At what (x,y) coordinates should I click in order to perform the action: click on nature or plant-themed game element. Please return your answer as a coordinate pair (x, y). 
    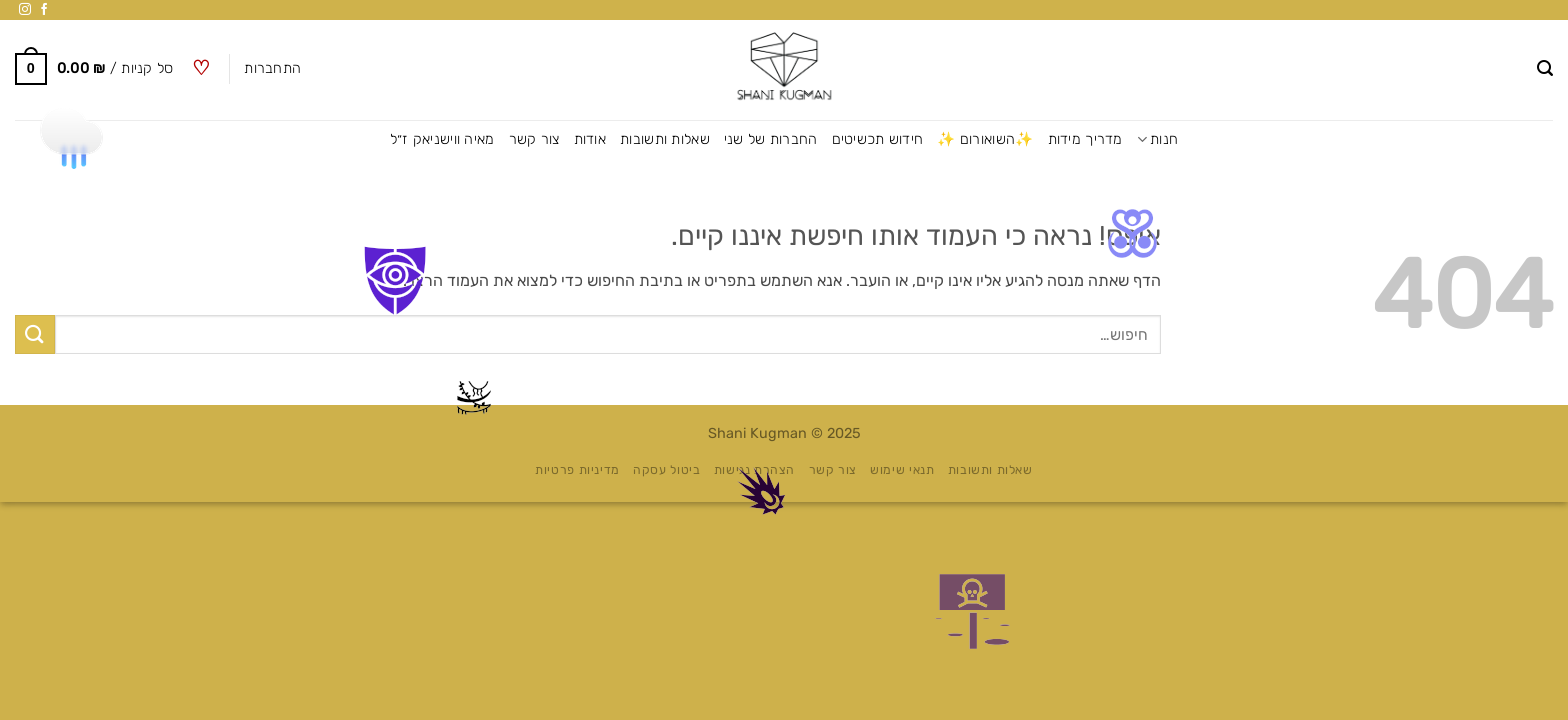
    Looking at the image, I should click on (474, 398).